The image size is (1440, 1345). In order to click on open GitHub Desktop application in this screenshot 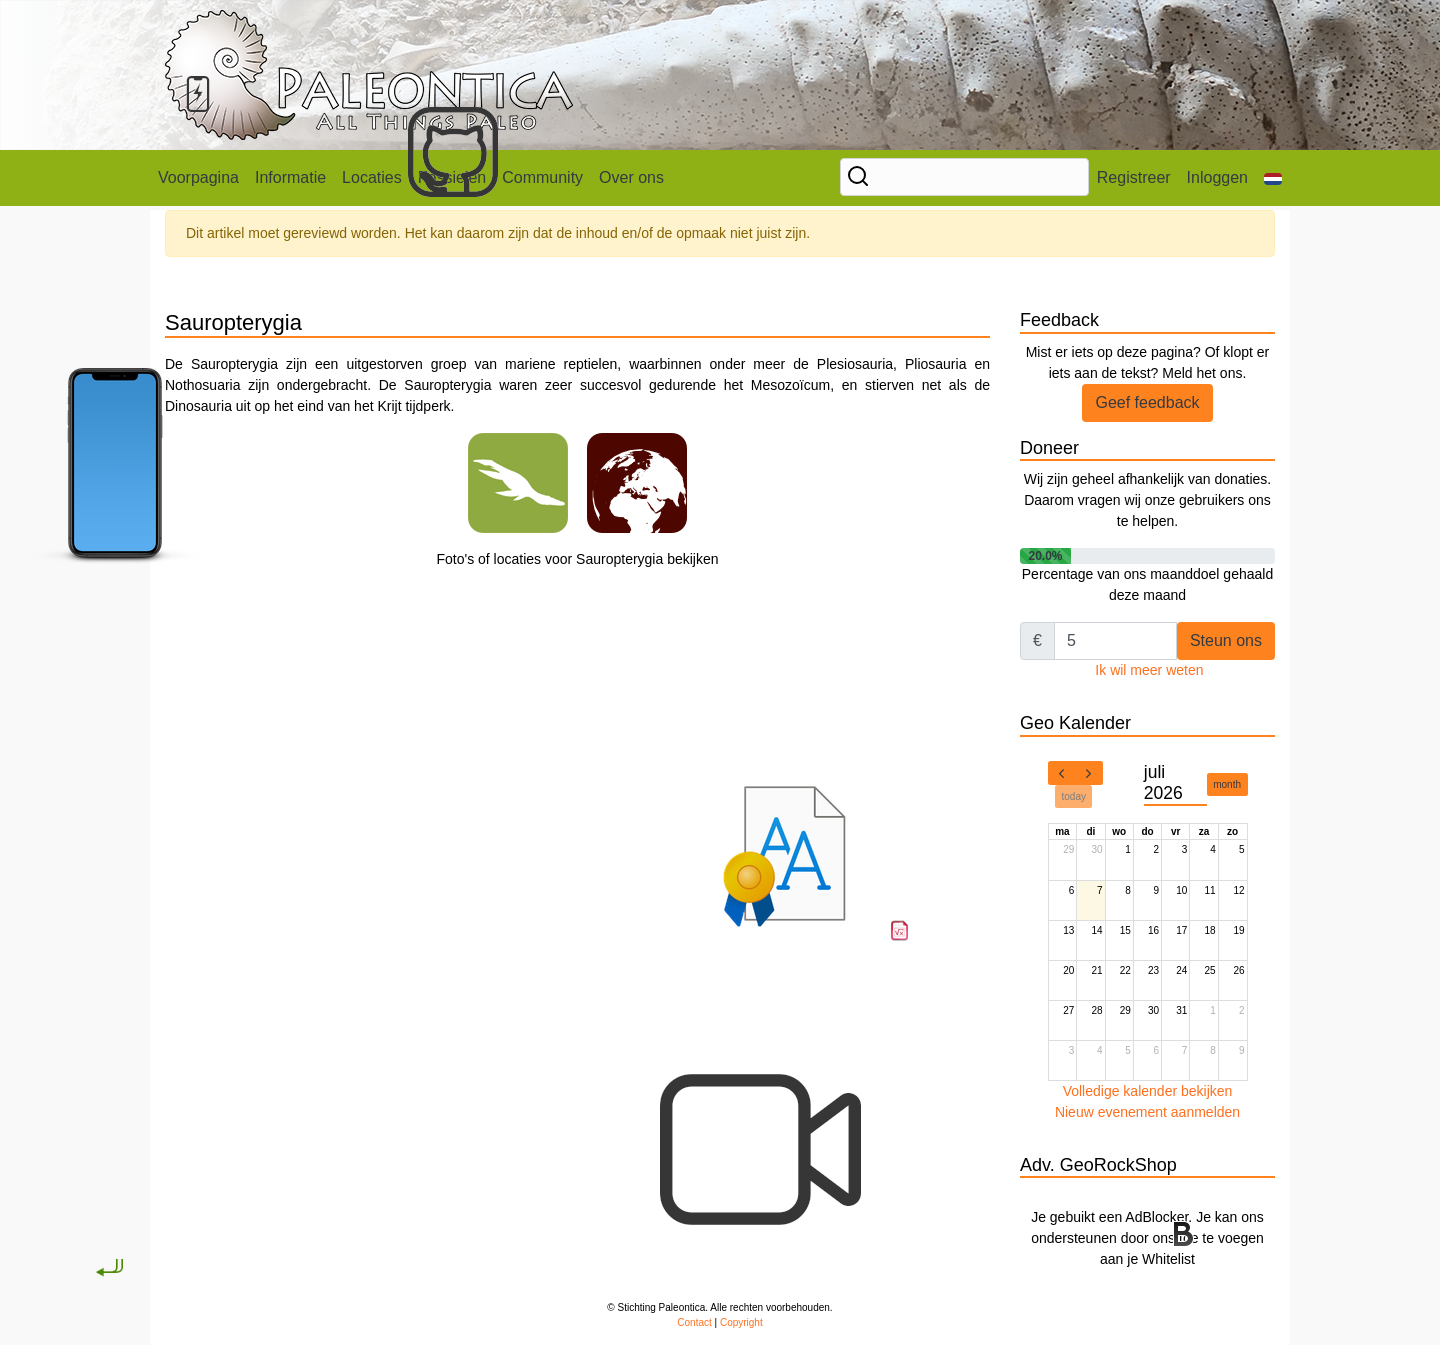, I will do `click(453, 152)`.